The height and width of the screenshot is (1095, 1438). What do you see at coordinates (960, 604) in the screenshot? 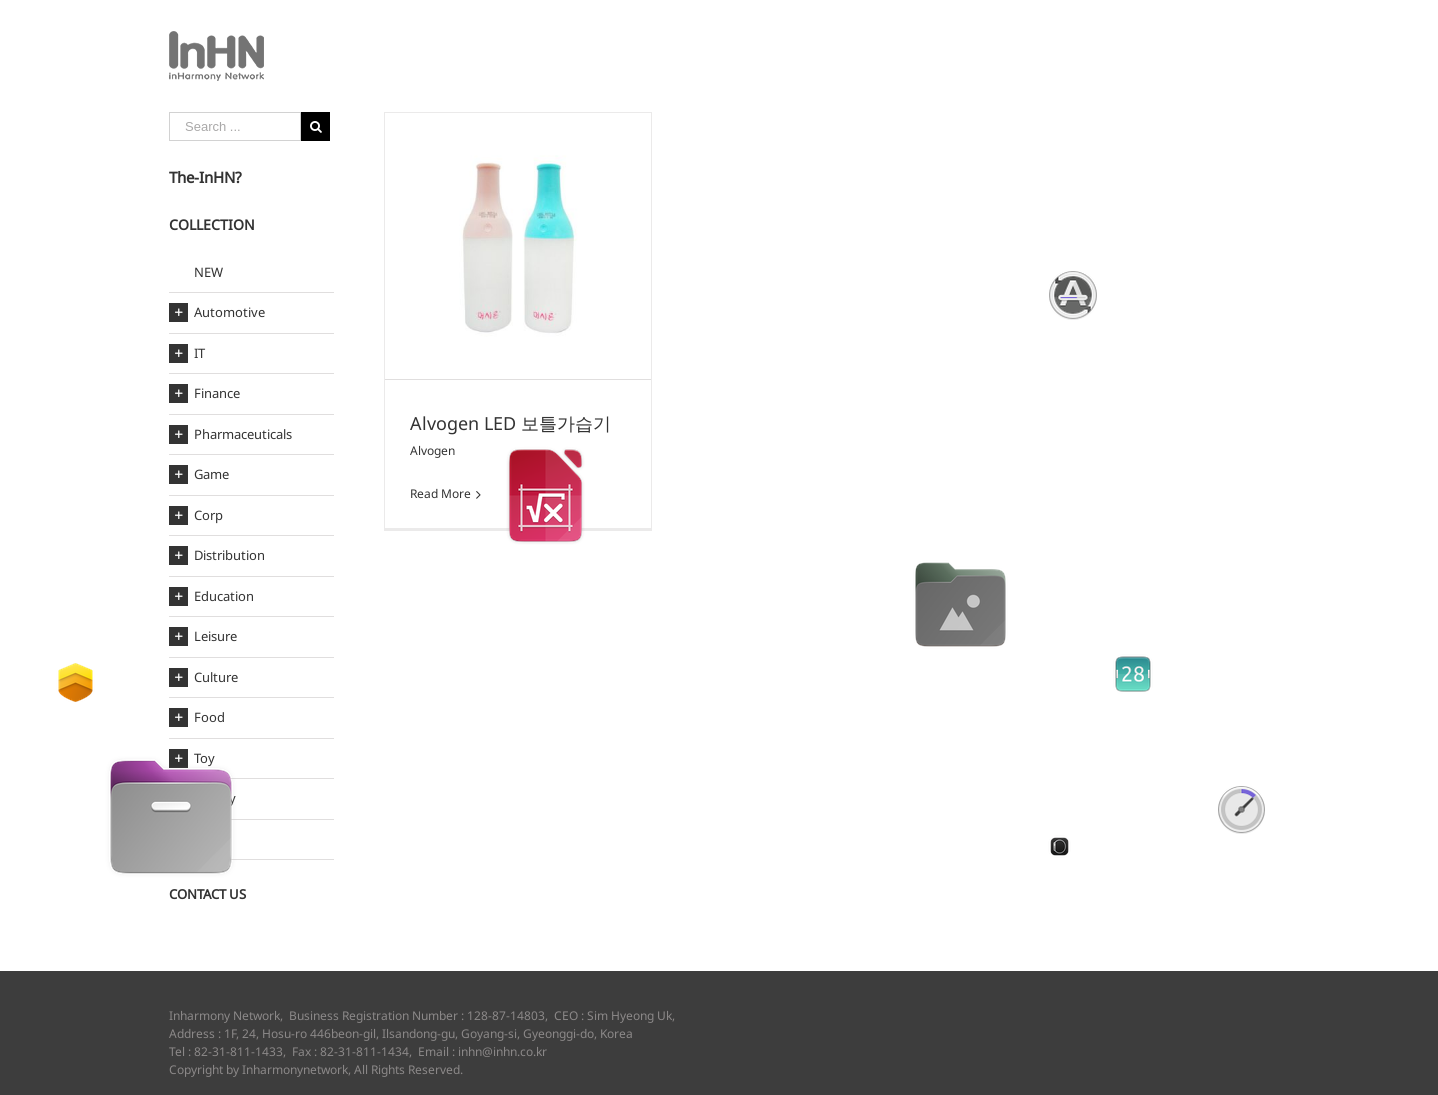
I see `open your pictures folder` at bounding box center [960, 604].